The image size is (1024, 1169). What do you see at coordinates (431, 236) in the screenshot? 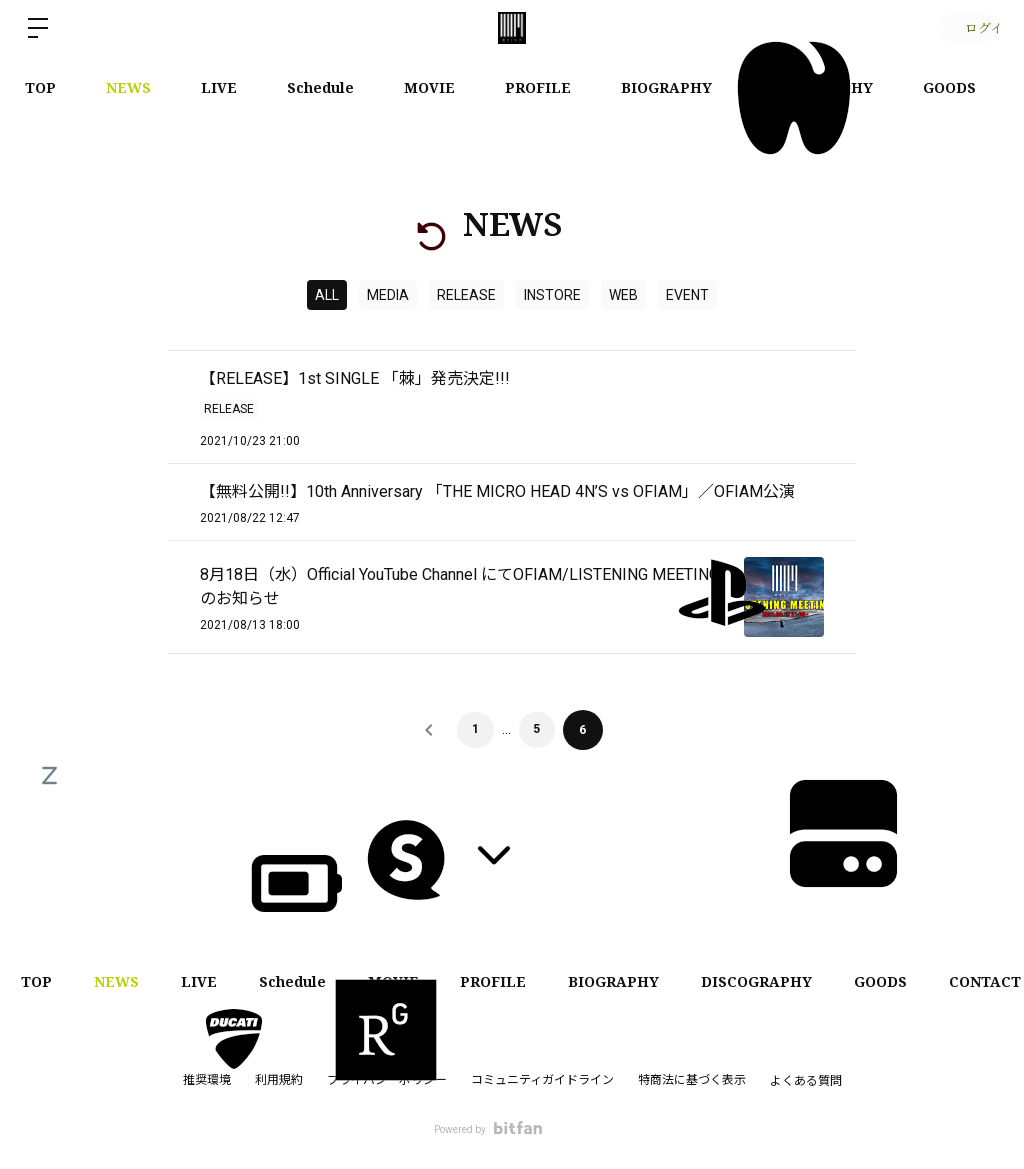
I see `undo last action` at bounding box center [431, 236].